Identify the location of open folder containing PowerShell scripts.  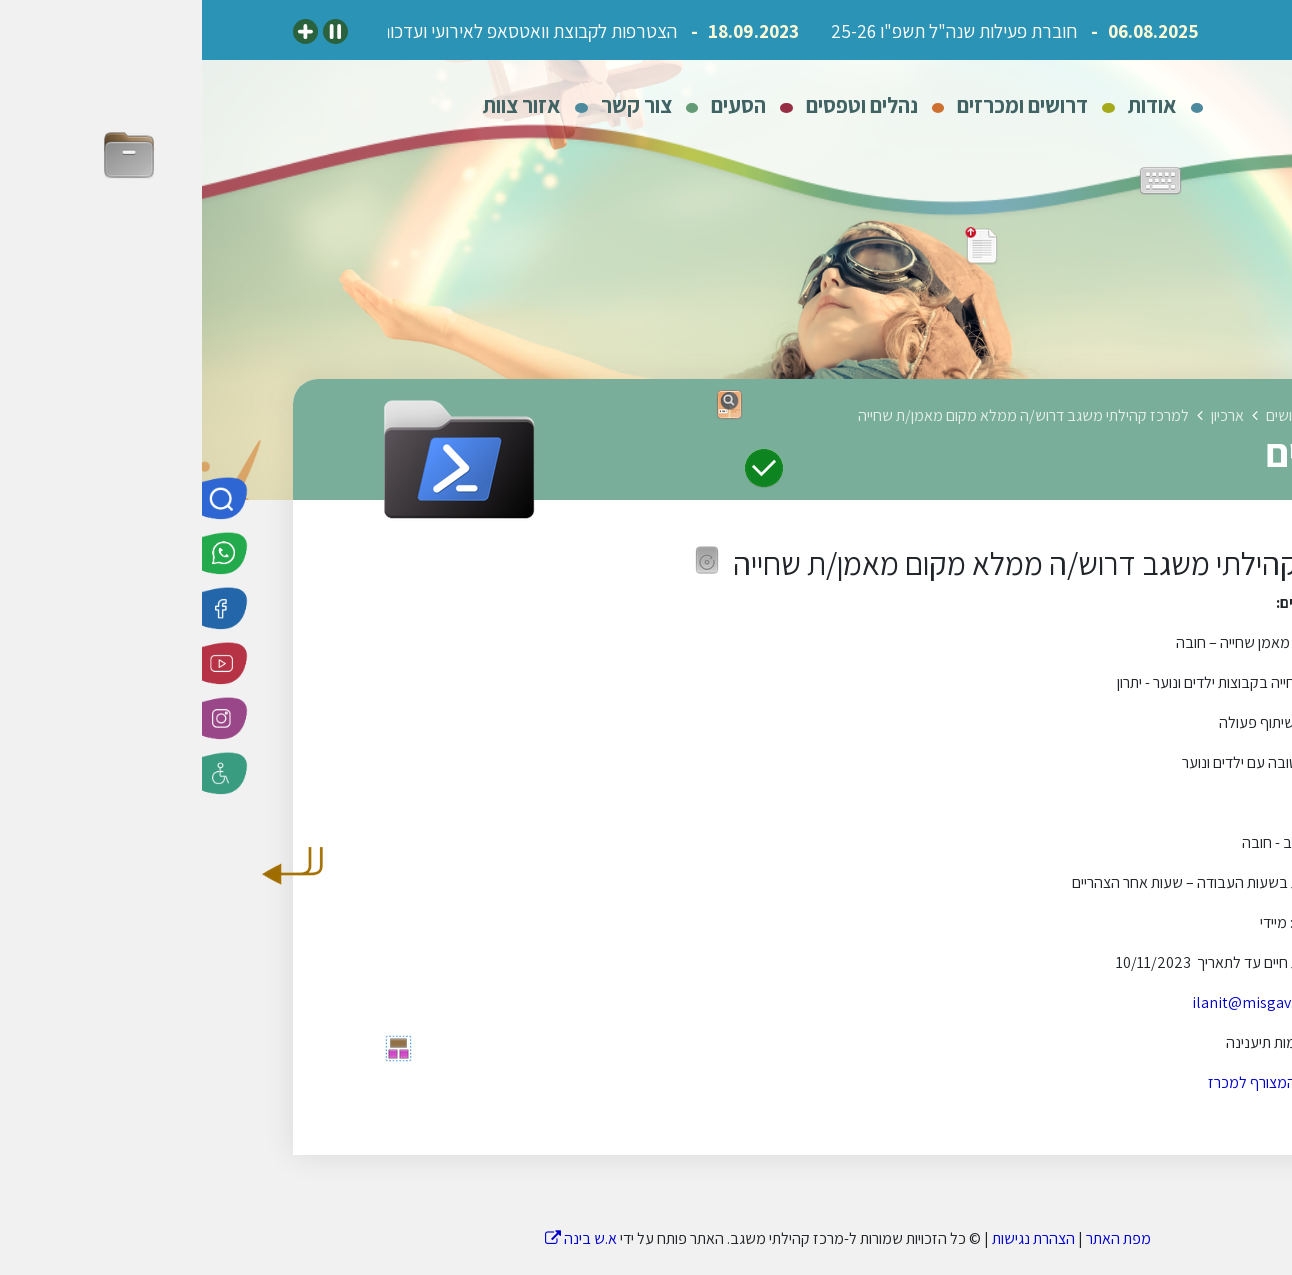
(458, 463).